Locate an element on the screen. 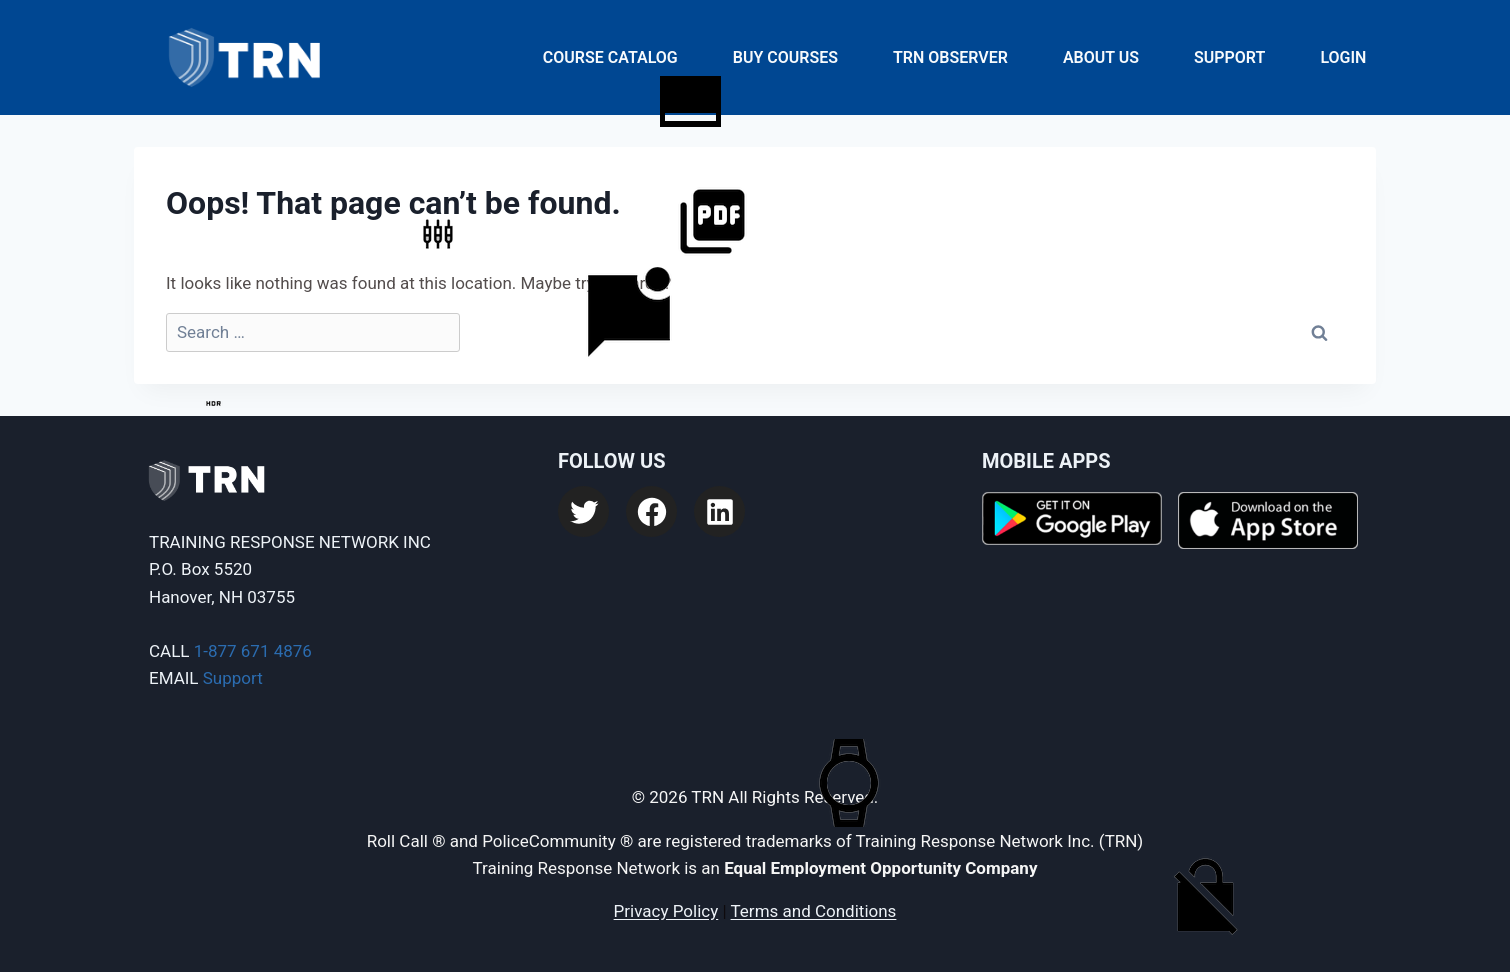 The height and width of the screenshot is (972, 1510). indicates unread messages in chat is located at coordinates (629, 316).